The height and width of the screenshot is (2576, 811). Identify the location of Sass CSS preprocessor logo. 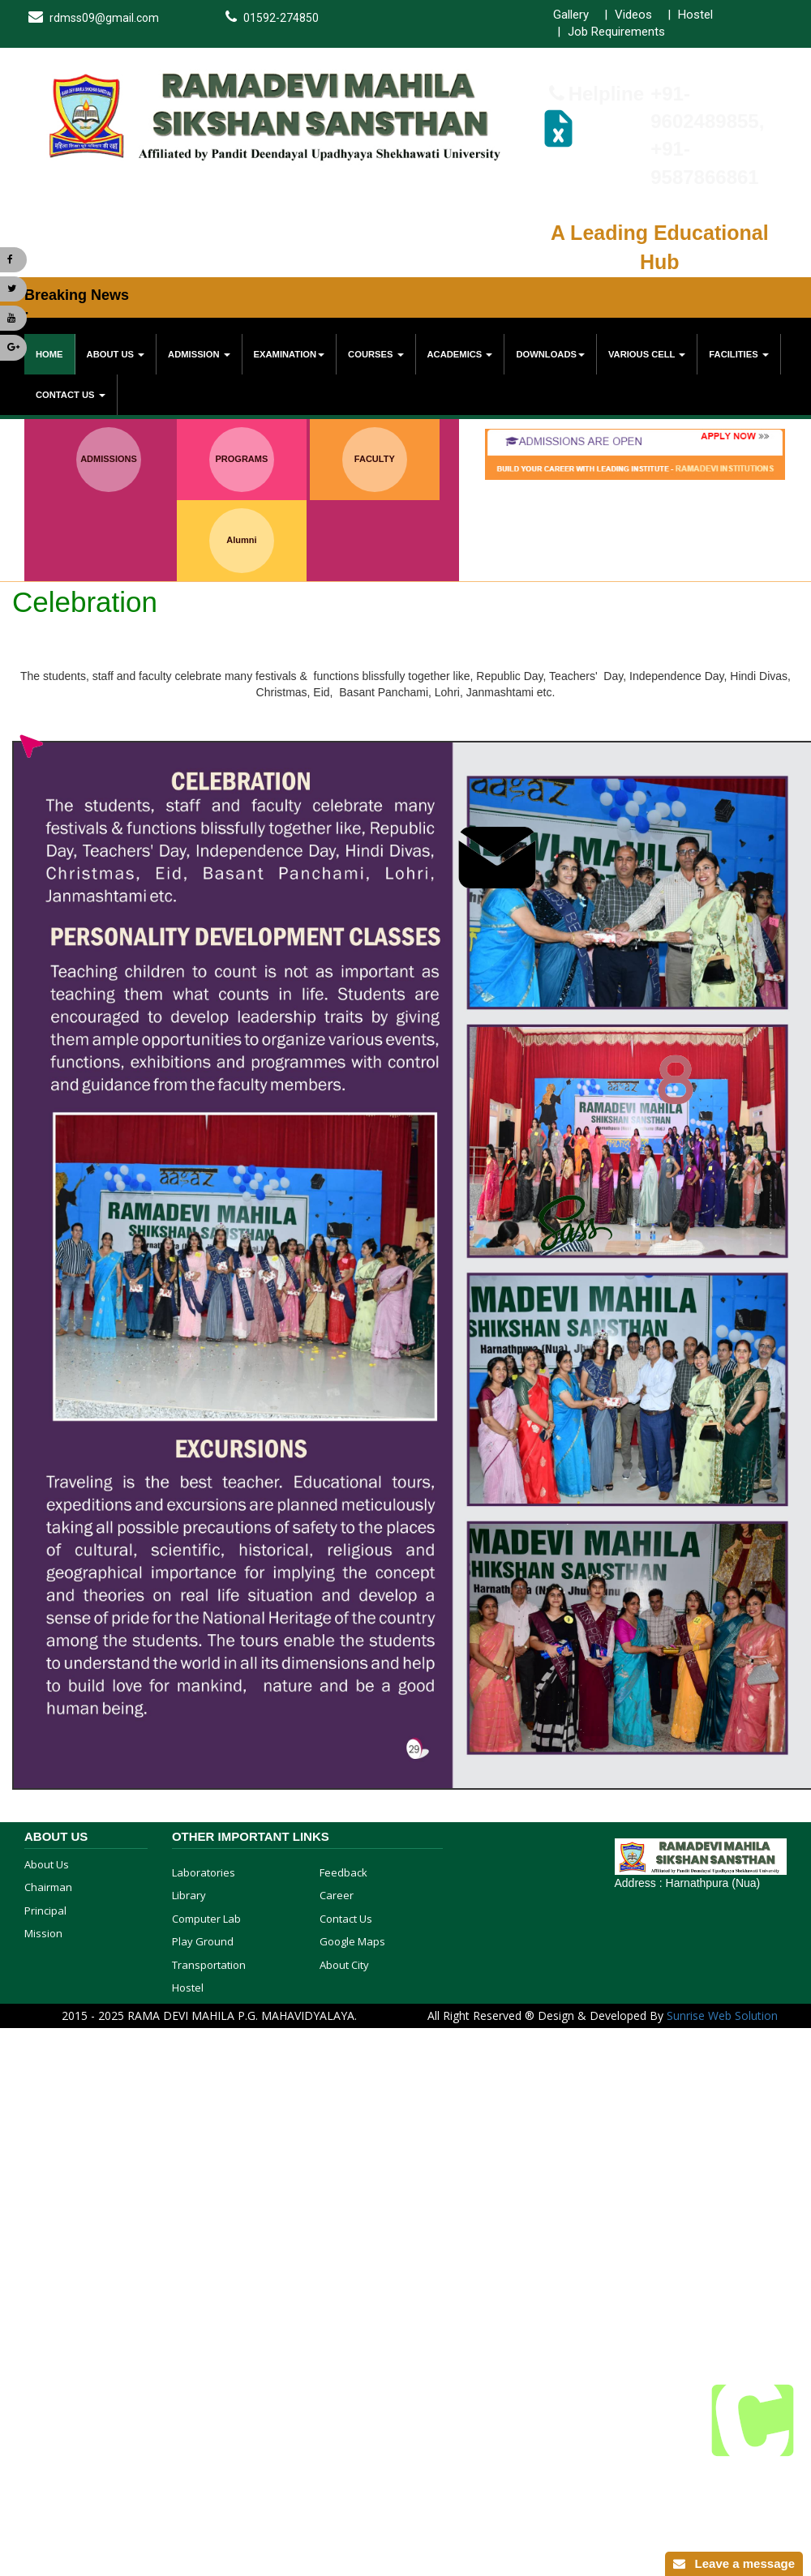
(575, 1222).